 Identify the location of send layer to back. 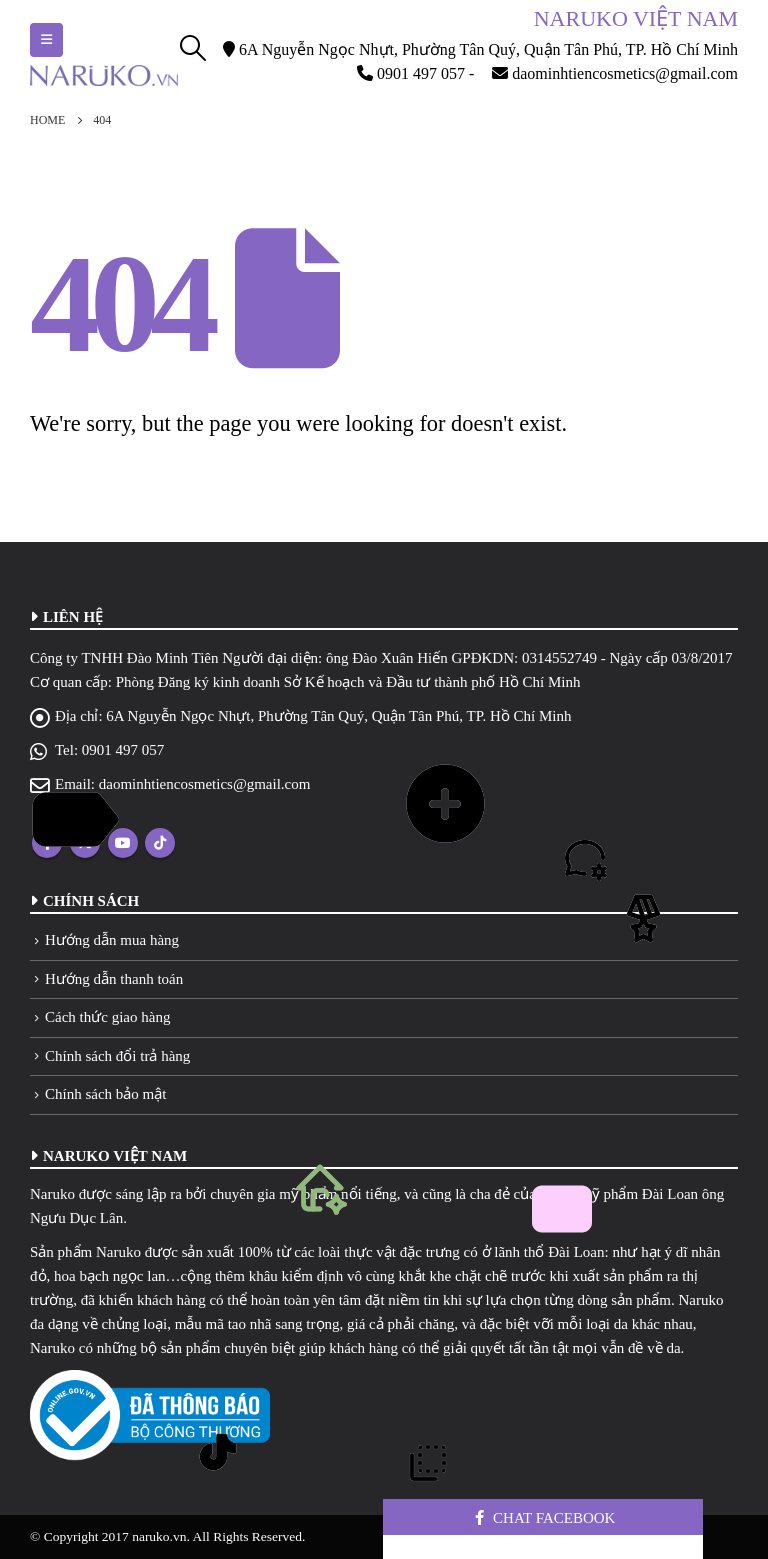
(428, 1463).